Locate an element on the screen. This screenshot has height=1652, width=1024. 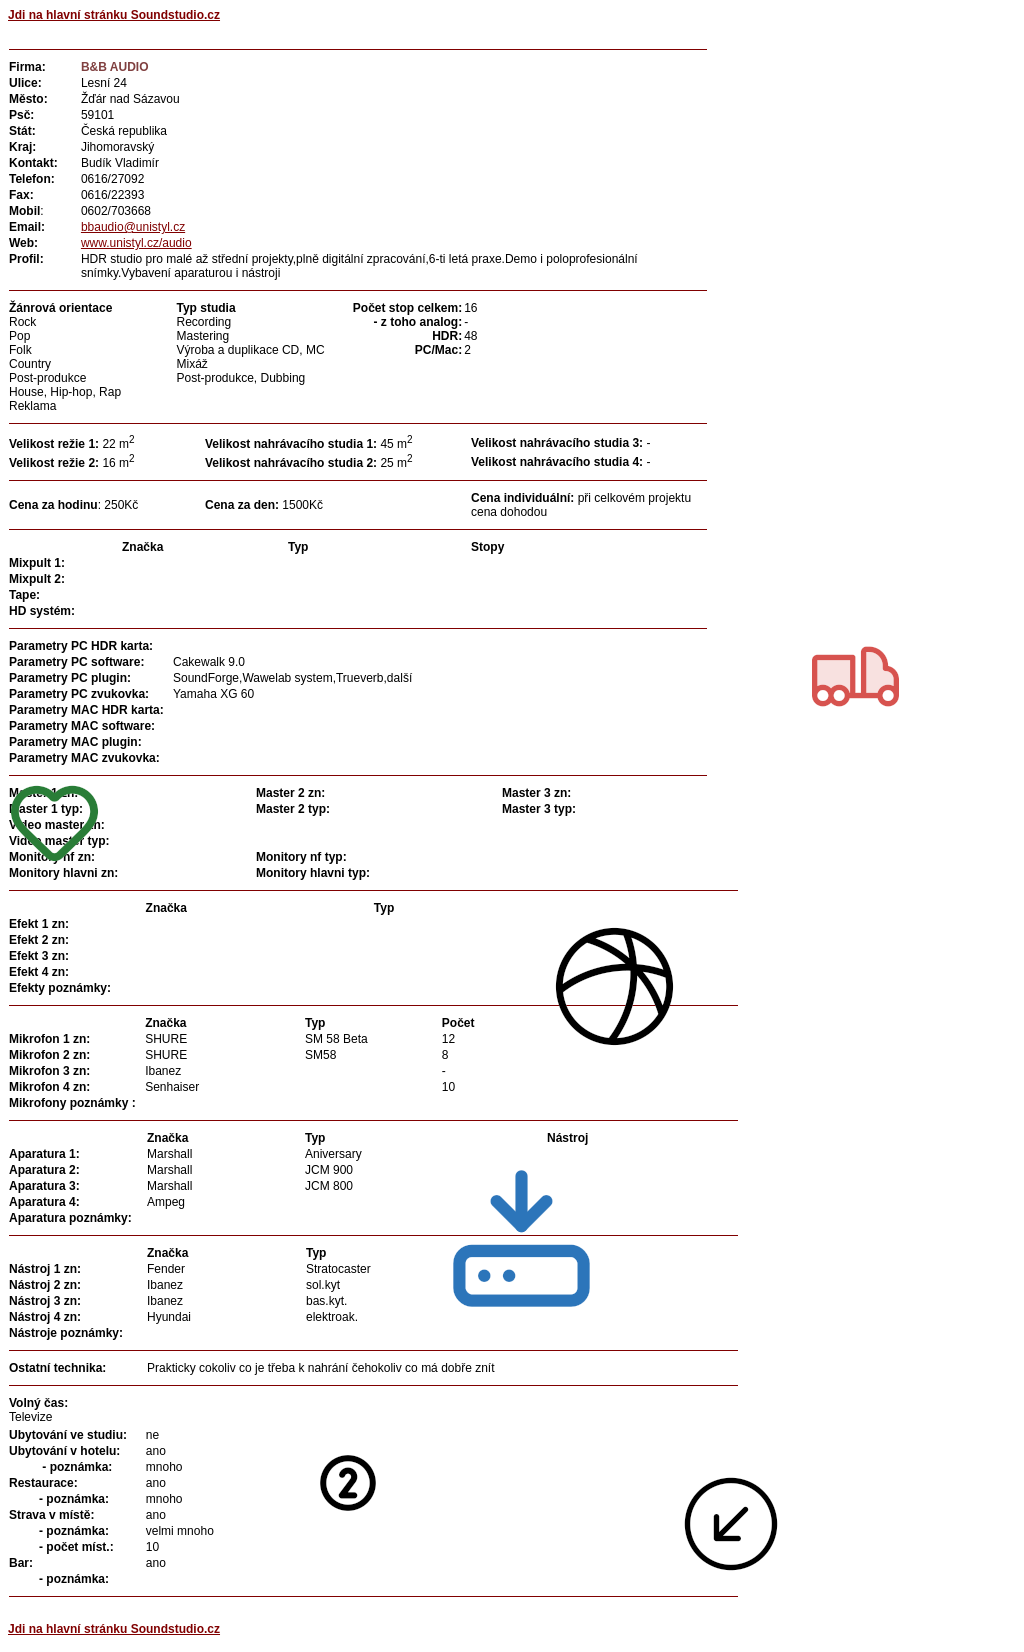
add item to favorites is located at coordinates (54, 821).